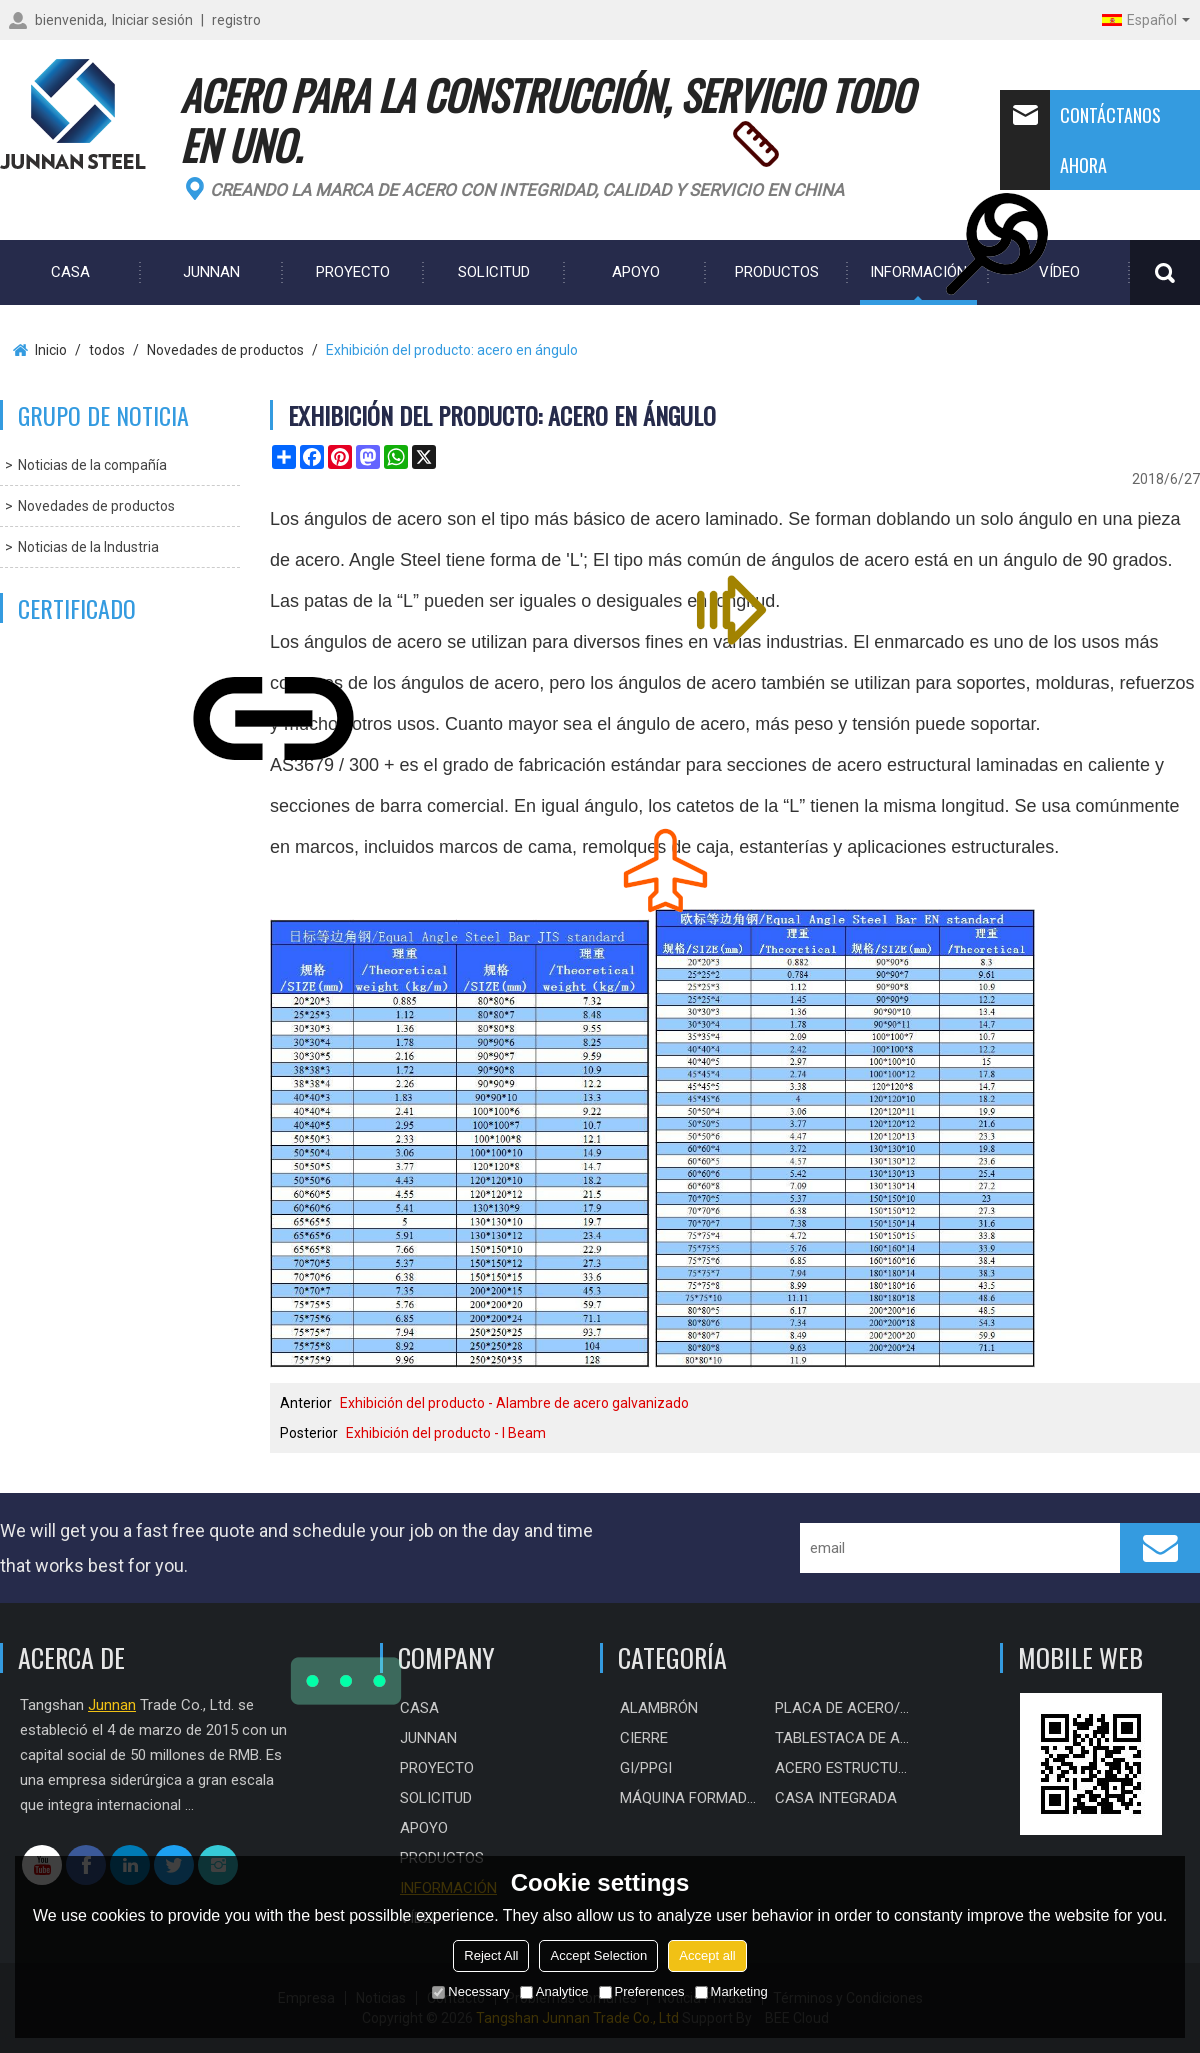 The width and height of the screenshot is (1200, 2053). What do you see at coordinates (997, 244) in the screenshot?
I see `access candy or sweets category` at bounding box center [997, 244].